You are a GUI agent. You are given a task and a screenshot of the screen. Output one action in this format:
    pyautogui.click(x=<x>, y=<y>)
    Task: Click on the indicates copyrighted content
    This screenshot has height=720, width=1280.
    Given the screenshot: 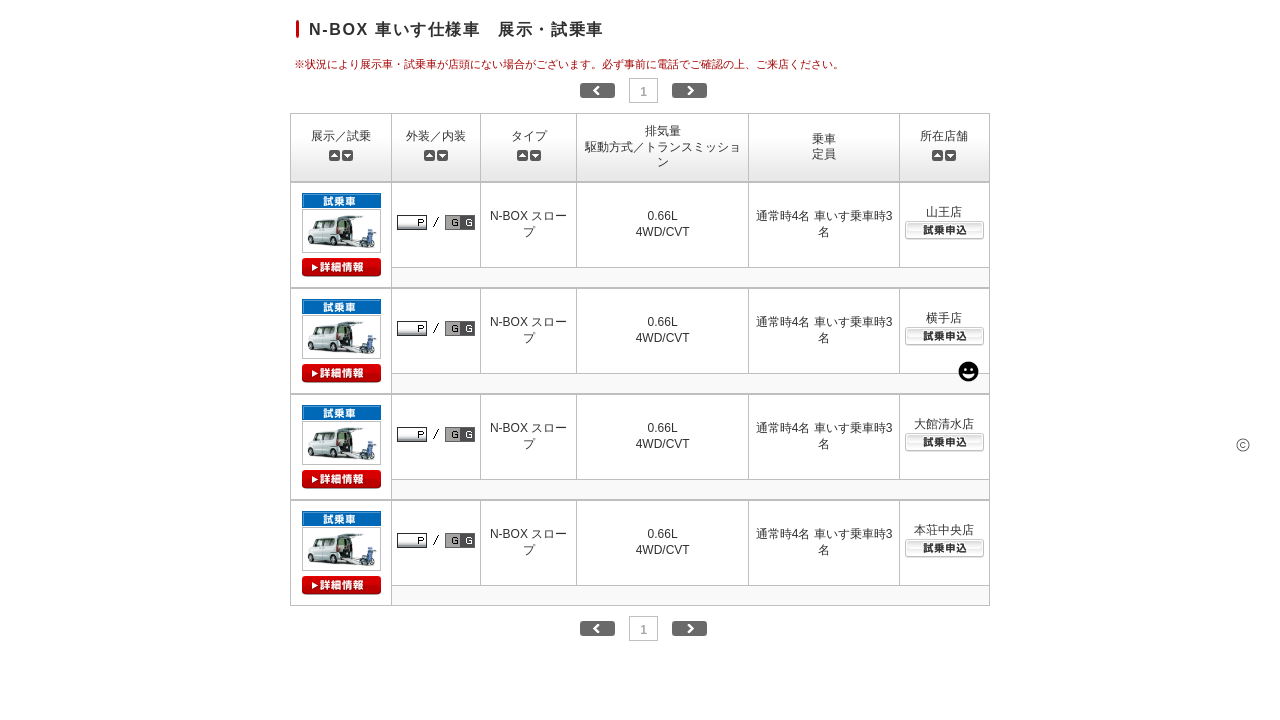 What is the action you would take?
    pyautogui.click(x=1243, y=445)
    